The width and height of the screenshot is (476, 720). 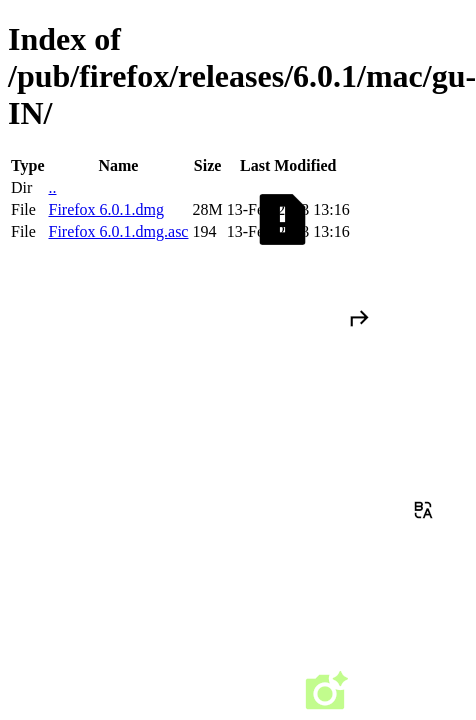 What do you see at coordinates (282, 219) in the screenshot?
I see `file with warning or error status` at bounding box center [282, 219].